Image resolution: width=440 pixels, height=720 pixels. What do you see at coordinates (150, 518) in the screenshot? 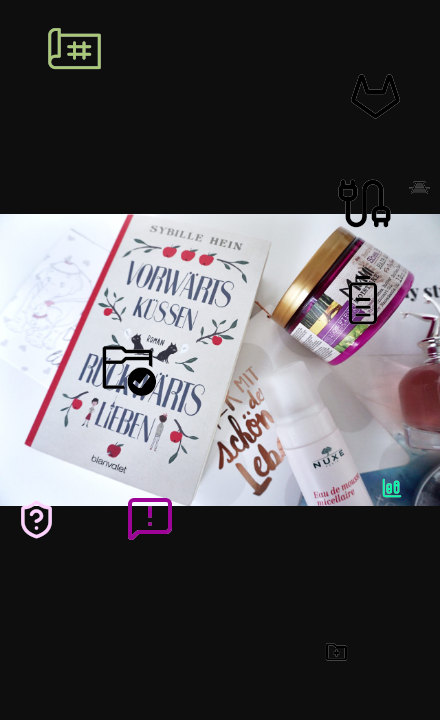
I see `message contains a warning or alert` at bounding box center [150, 518].